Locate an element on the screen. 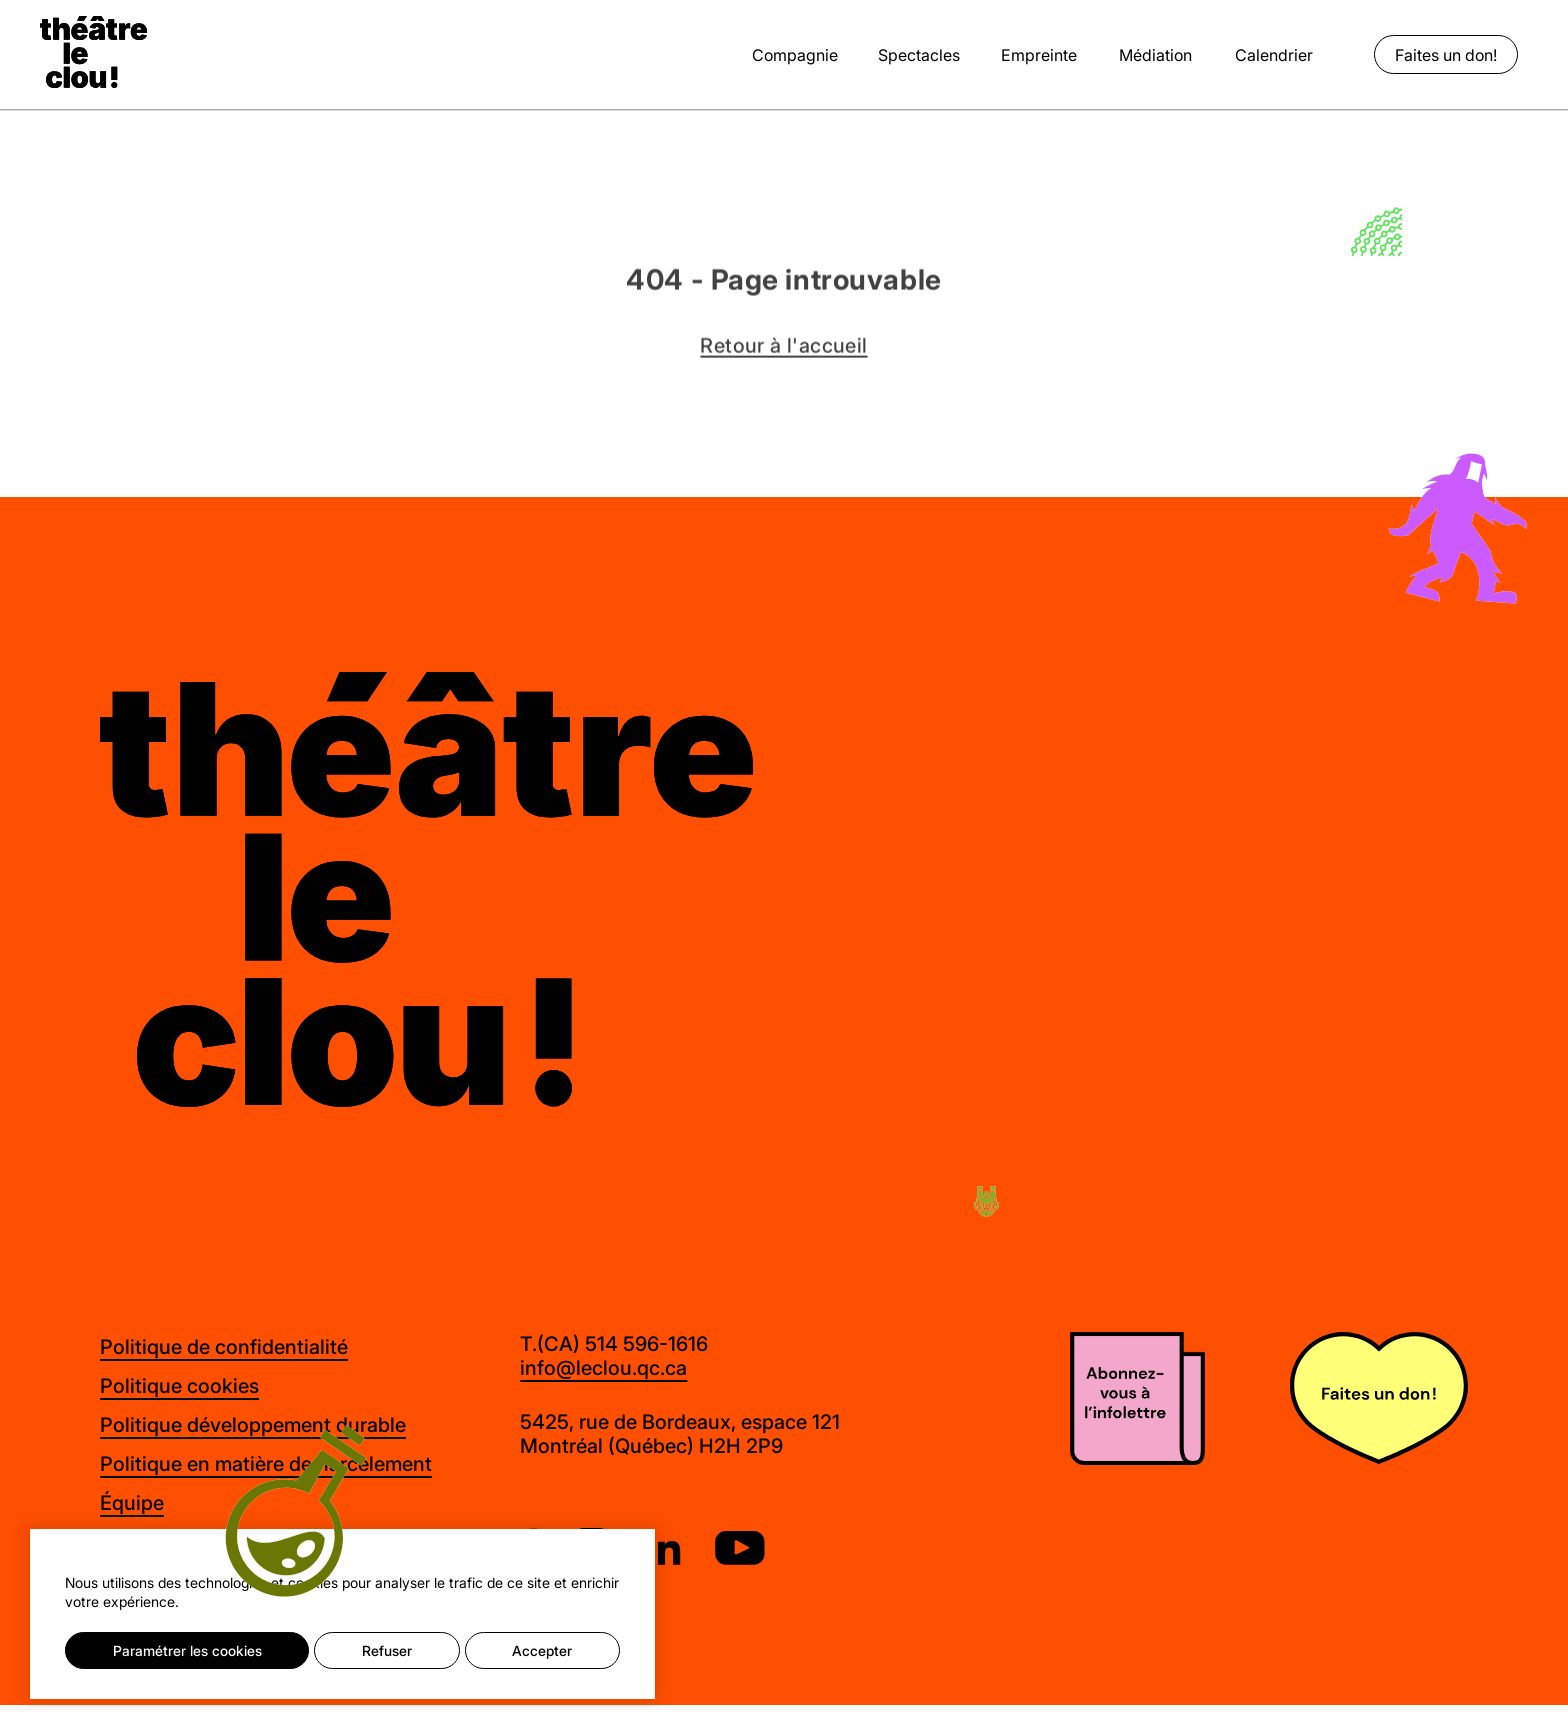 The height and width of the screenshot is (1729, 1568). use a health or mana potion is located at coordinates (299, 1510).